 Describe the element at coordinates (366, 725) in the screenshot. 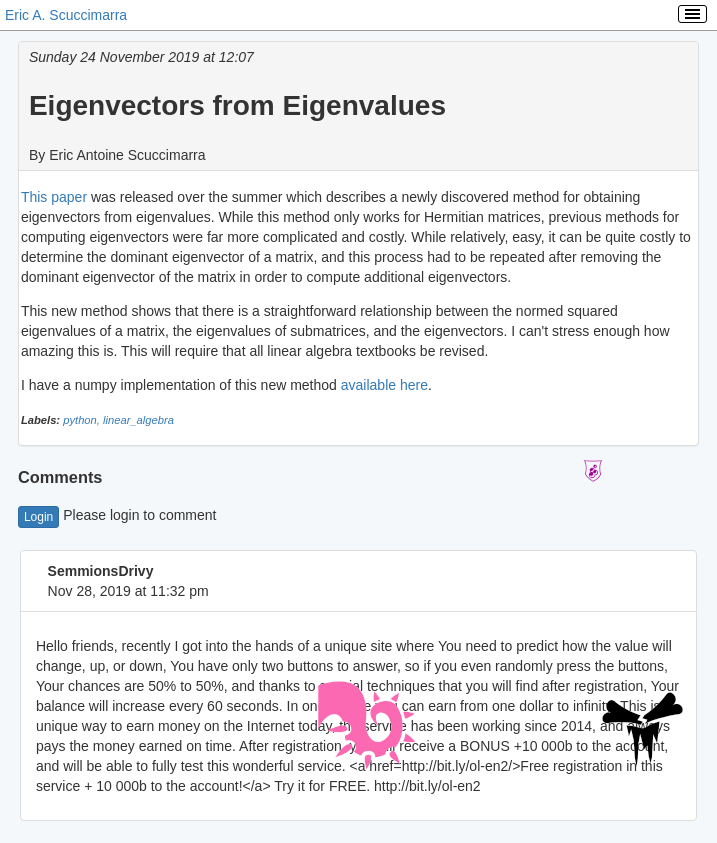

I see `select tentacle monster or creature type` at that location.